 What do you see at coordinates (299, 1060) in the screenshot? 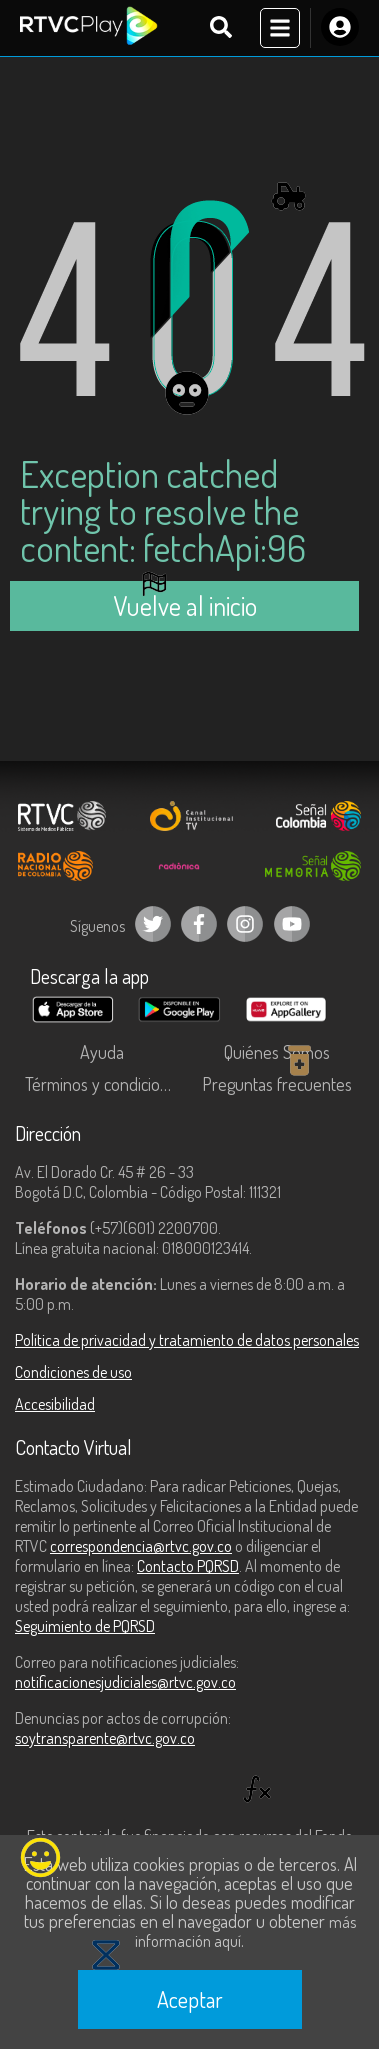
I see `view prescription medications` at bounding box center [299, 1060].